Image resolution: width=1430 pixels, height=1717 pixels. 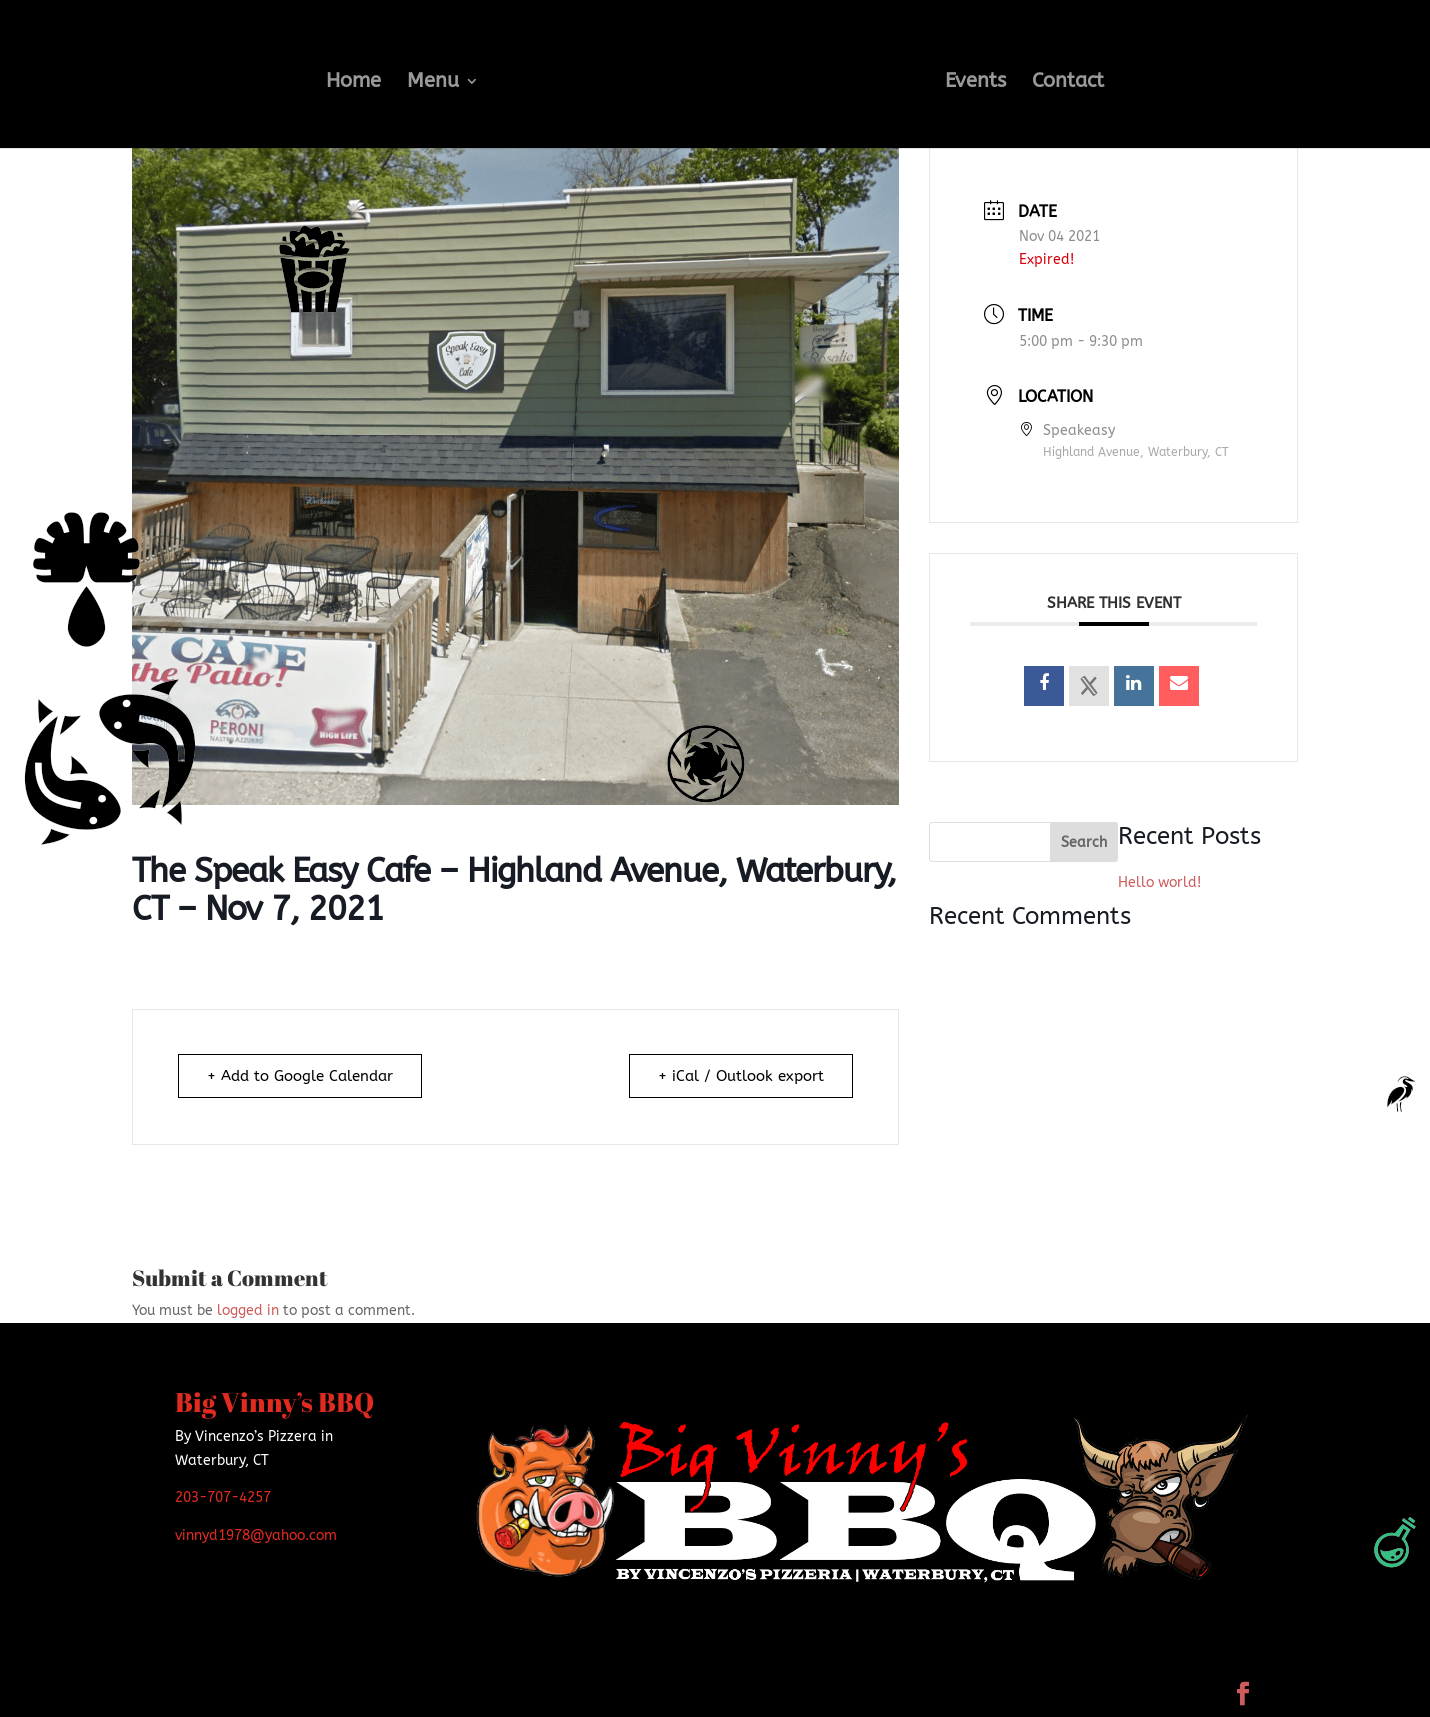 What do you see at coordinates (313, 269) in the screenshot?
I see `browse movies or entertainment content` at bounding box center [313, 269].